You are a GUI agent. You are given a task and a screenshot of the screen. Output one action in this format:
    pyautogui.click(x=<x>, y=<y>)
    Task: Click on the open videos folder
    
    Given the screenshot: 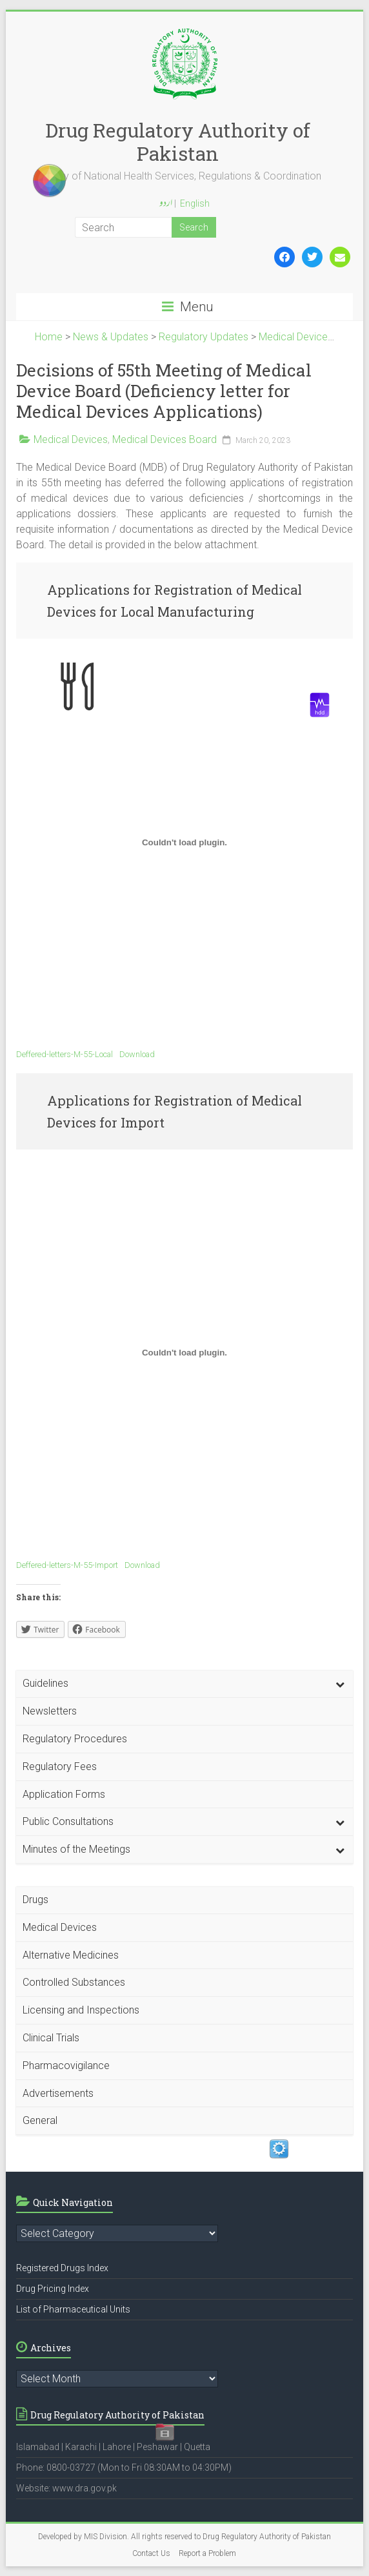 What is the action you would take?
    pyautogui.click(x=165, y=2431)
    